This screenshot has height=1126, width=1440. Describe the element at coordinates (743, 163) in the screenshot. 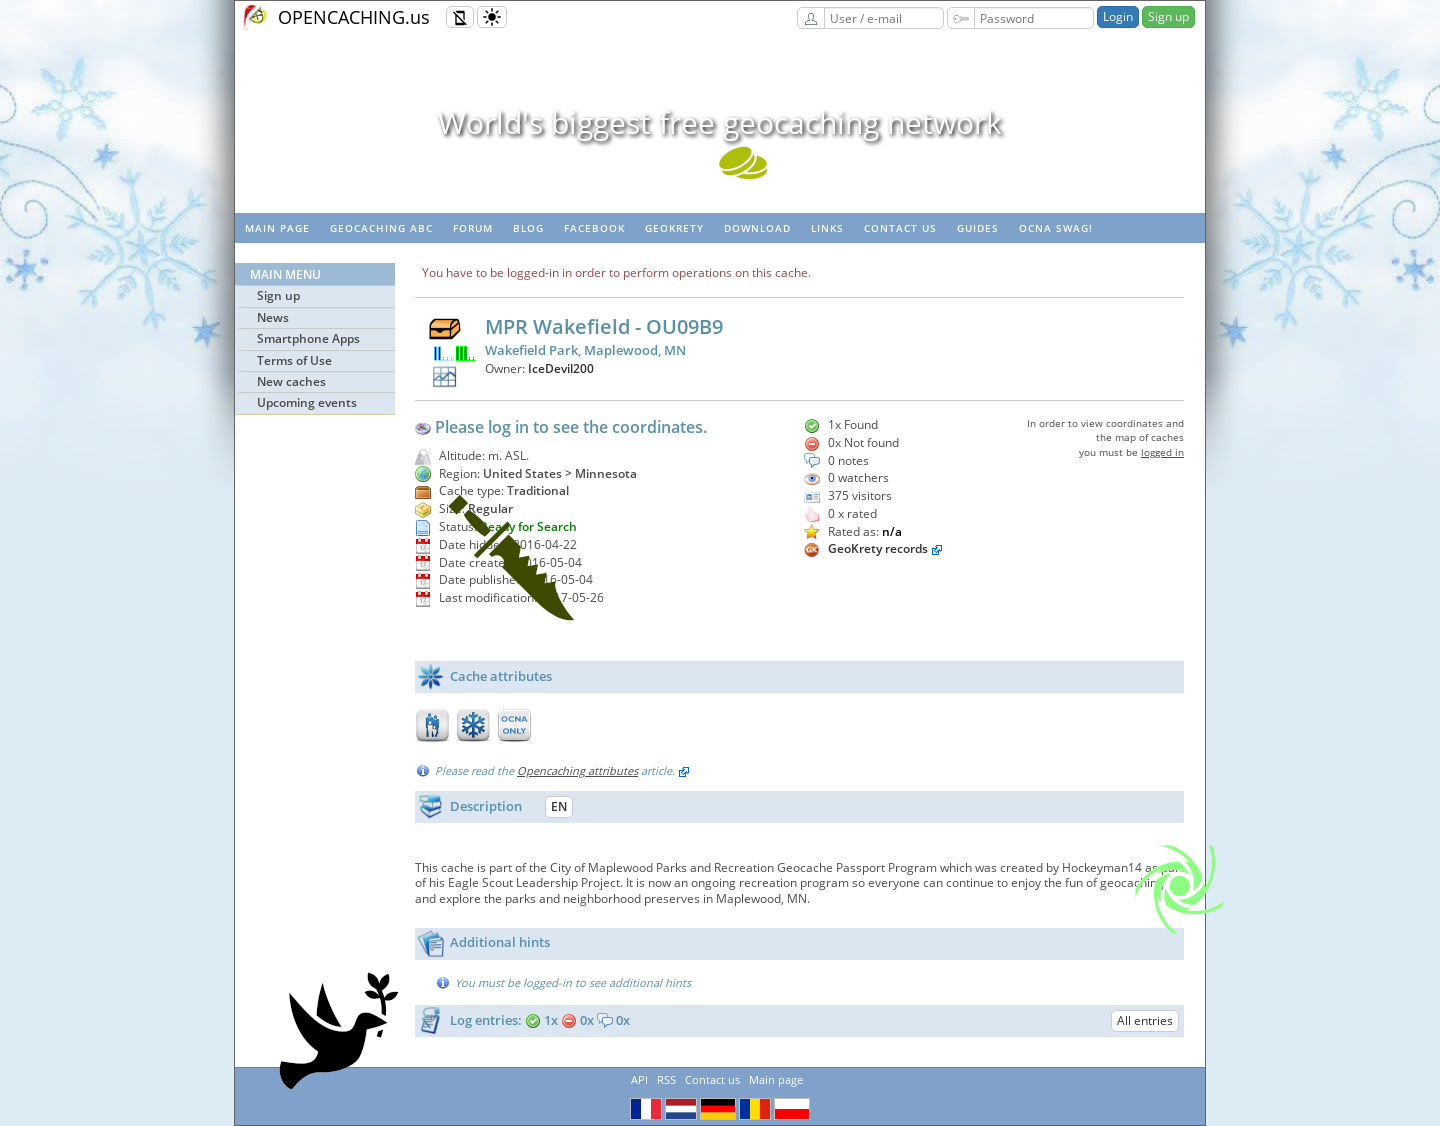

I see `view your coin balance or currency` at that location.